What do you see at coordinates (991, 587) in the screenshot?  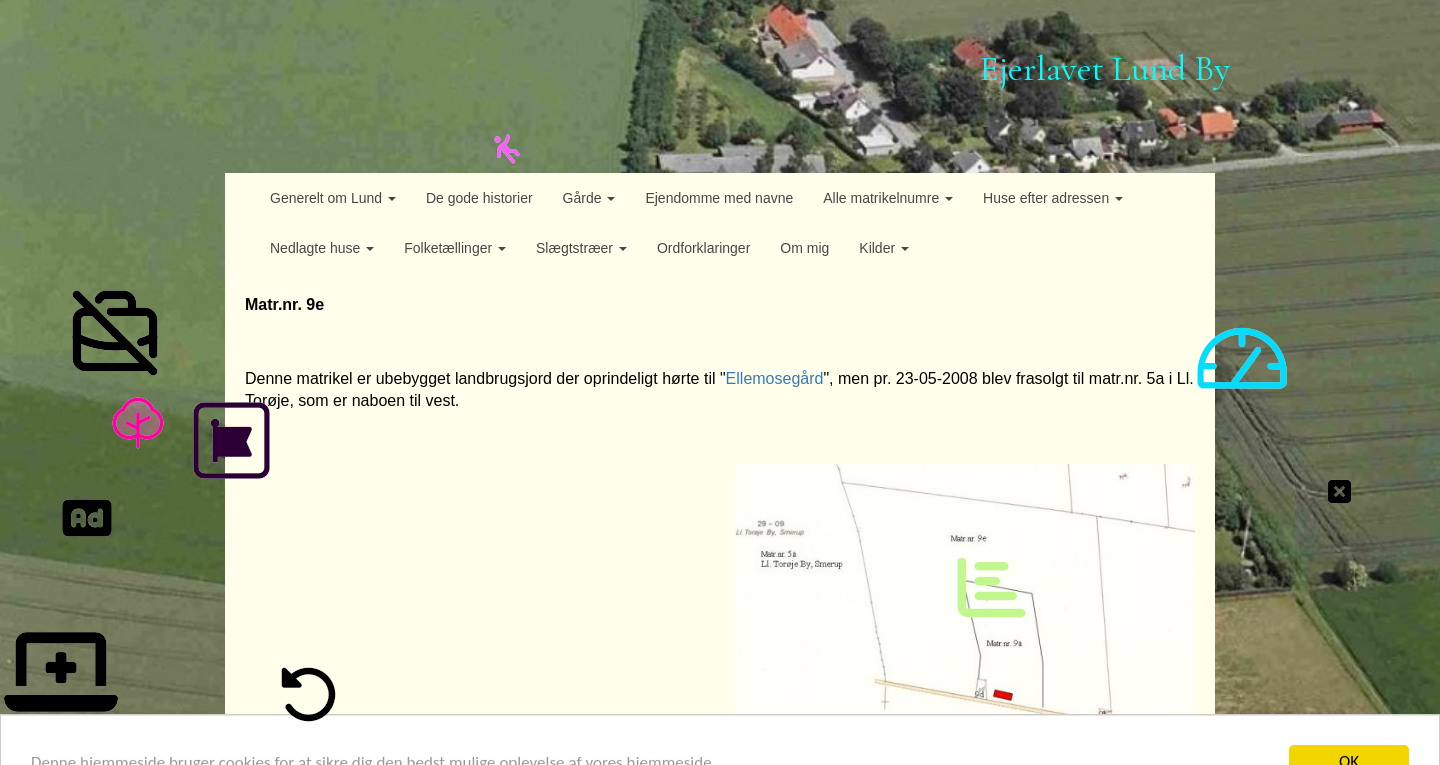 I see `view analytics or statistics` at bounding box center [991, 587].